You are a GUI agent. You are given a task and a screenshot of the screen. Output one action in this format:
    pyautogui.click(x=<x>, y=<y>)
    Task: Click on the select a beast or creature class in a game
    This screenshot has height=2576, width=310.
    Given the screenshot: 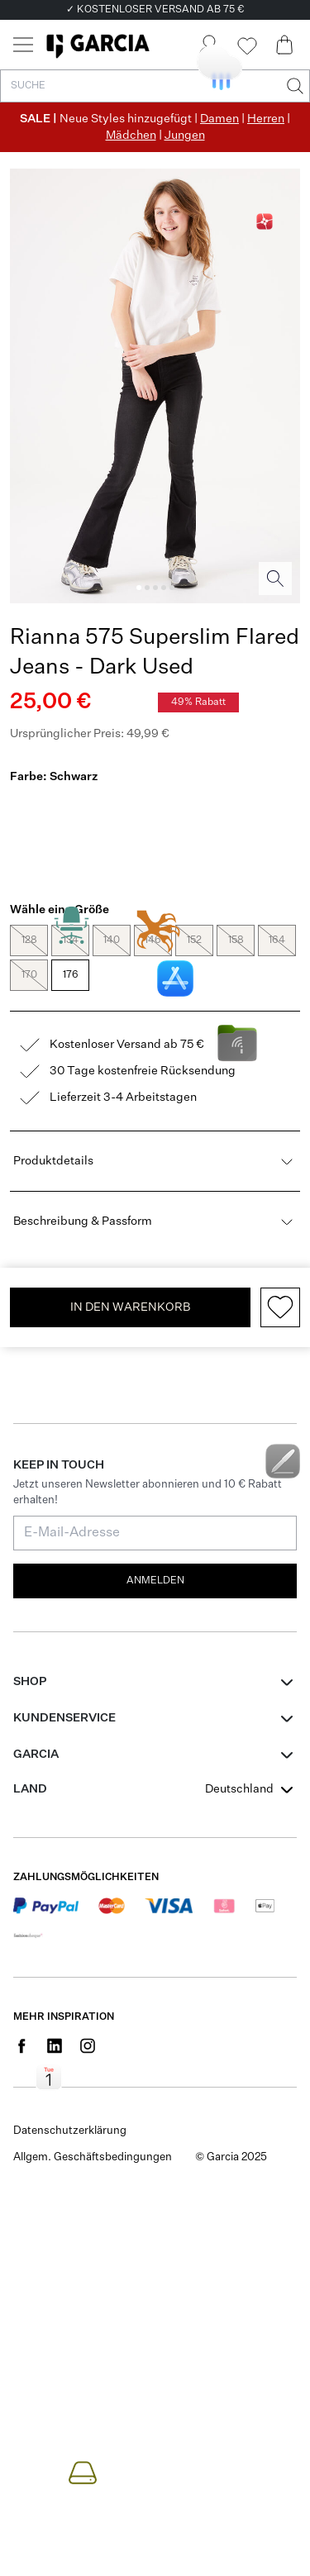 What is the action you would take?
    pyautogui.click(x=159, y=932)
    